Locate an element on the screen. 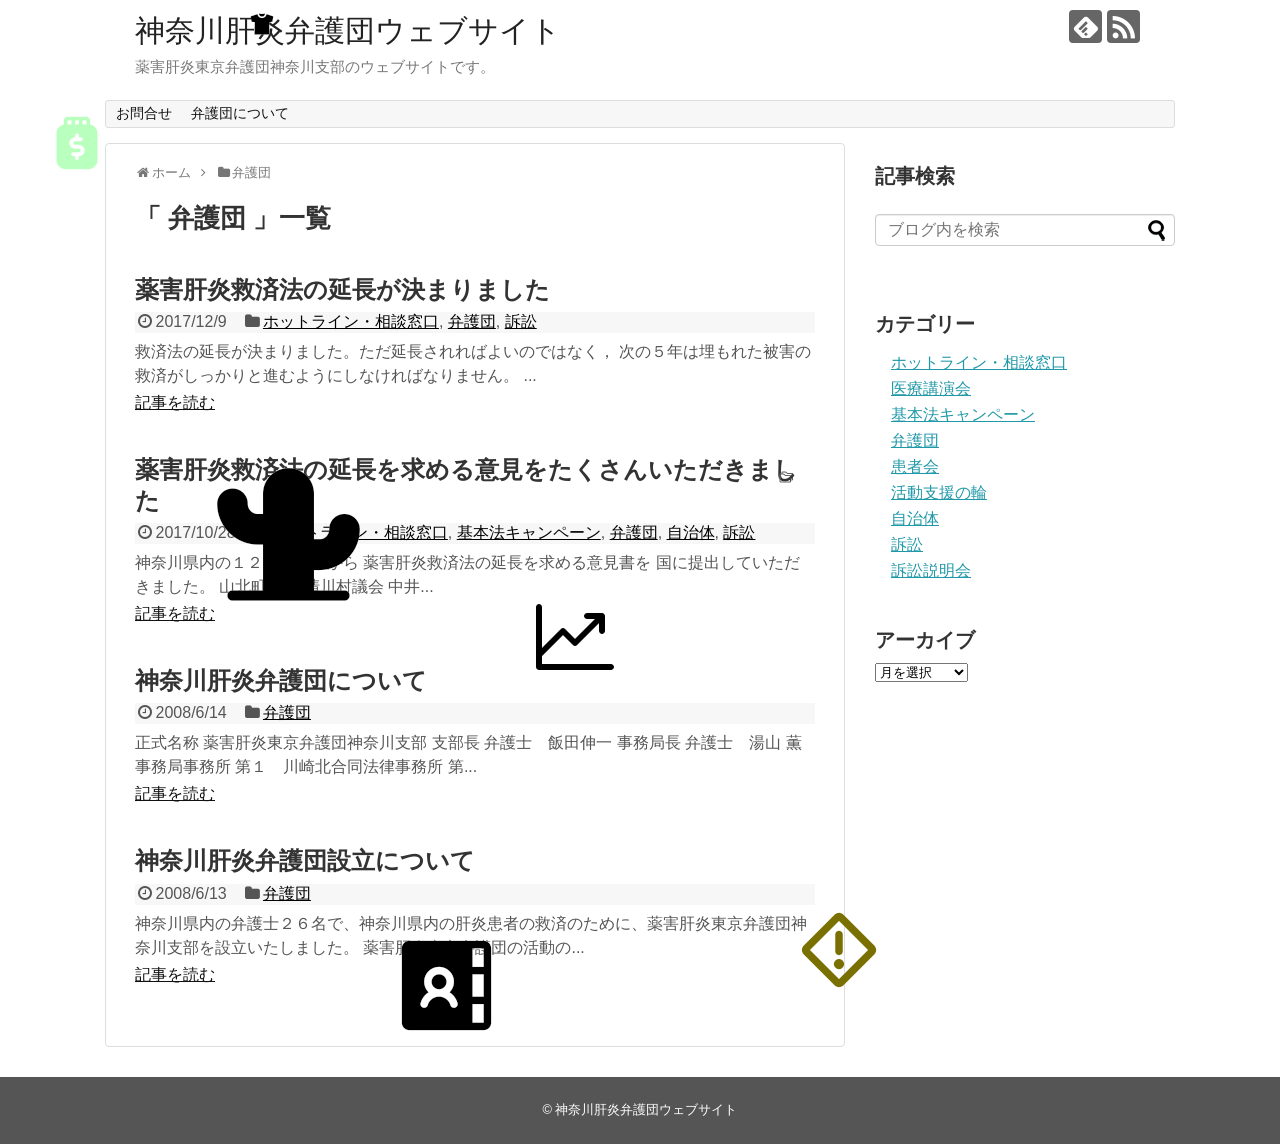 Image resolution: width=1280 pixels, height=1144 pixels. browse all folders is located at coordinates (786, 477).